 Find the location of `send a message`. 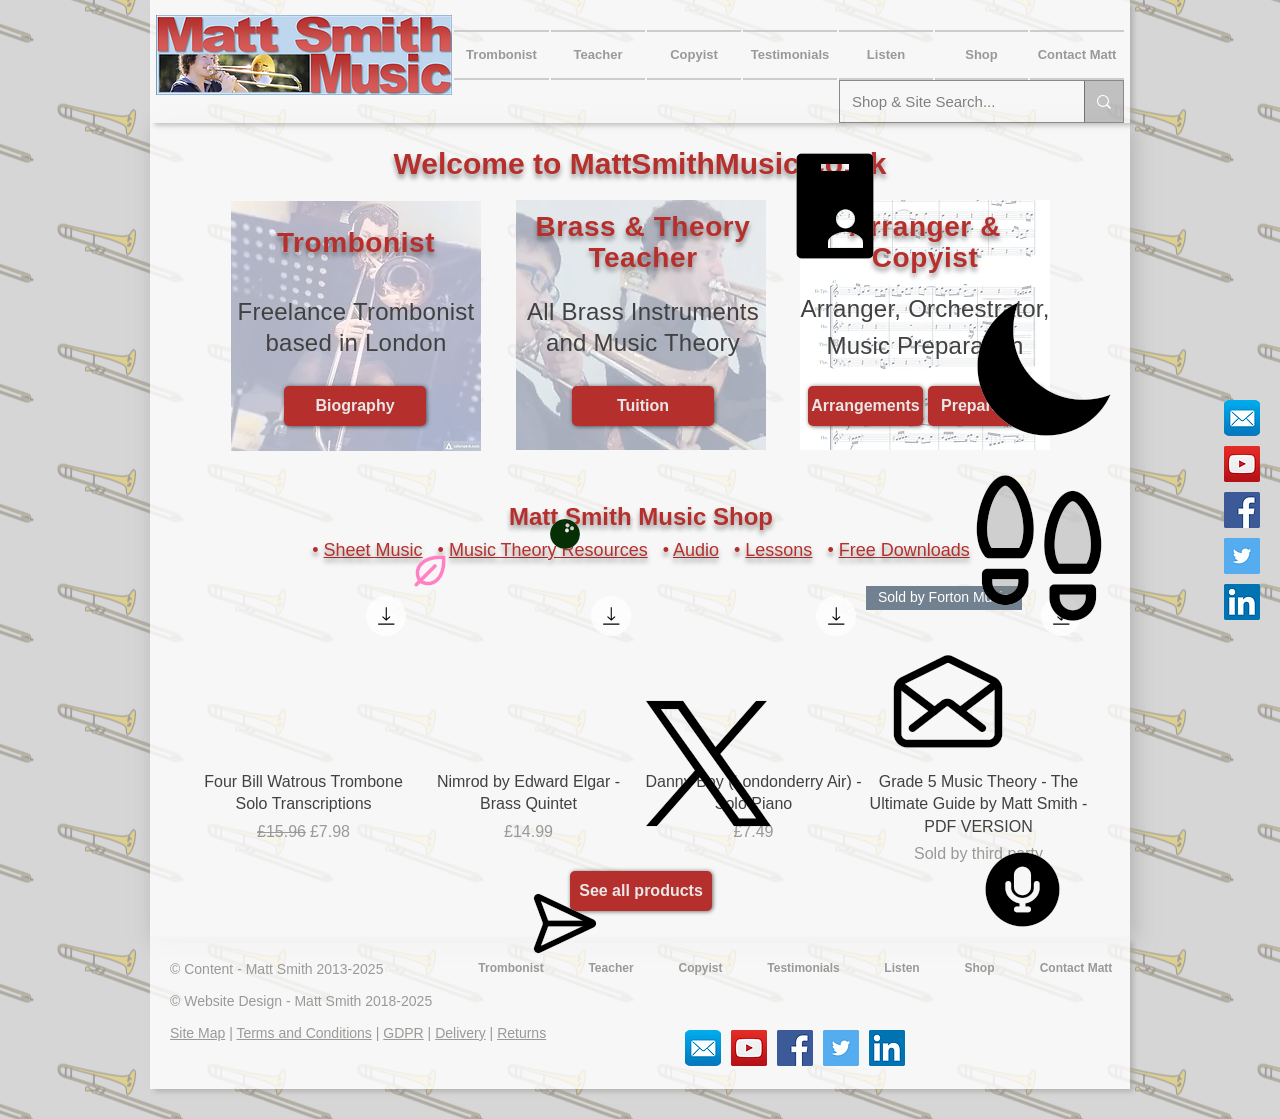

send a message is located at coordinates (563, 923).